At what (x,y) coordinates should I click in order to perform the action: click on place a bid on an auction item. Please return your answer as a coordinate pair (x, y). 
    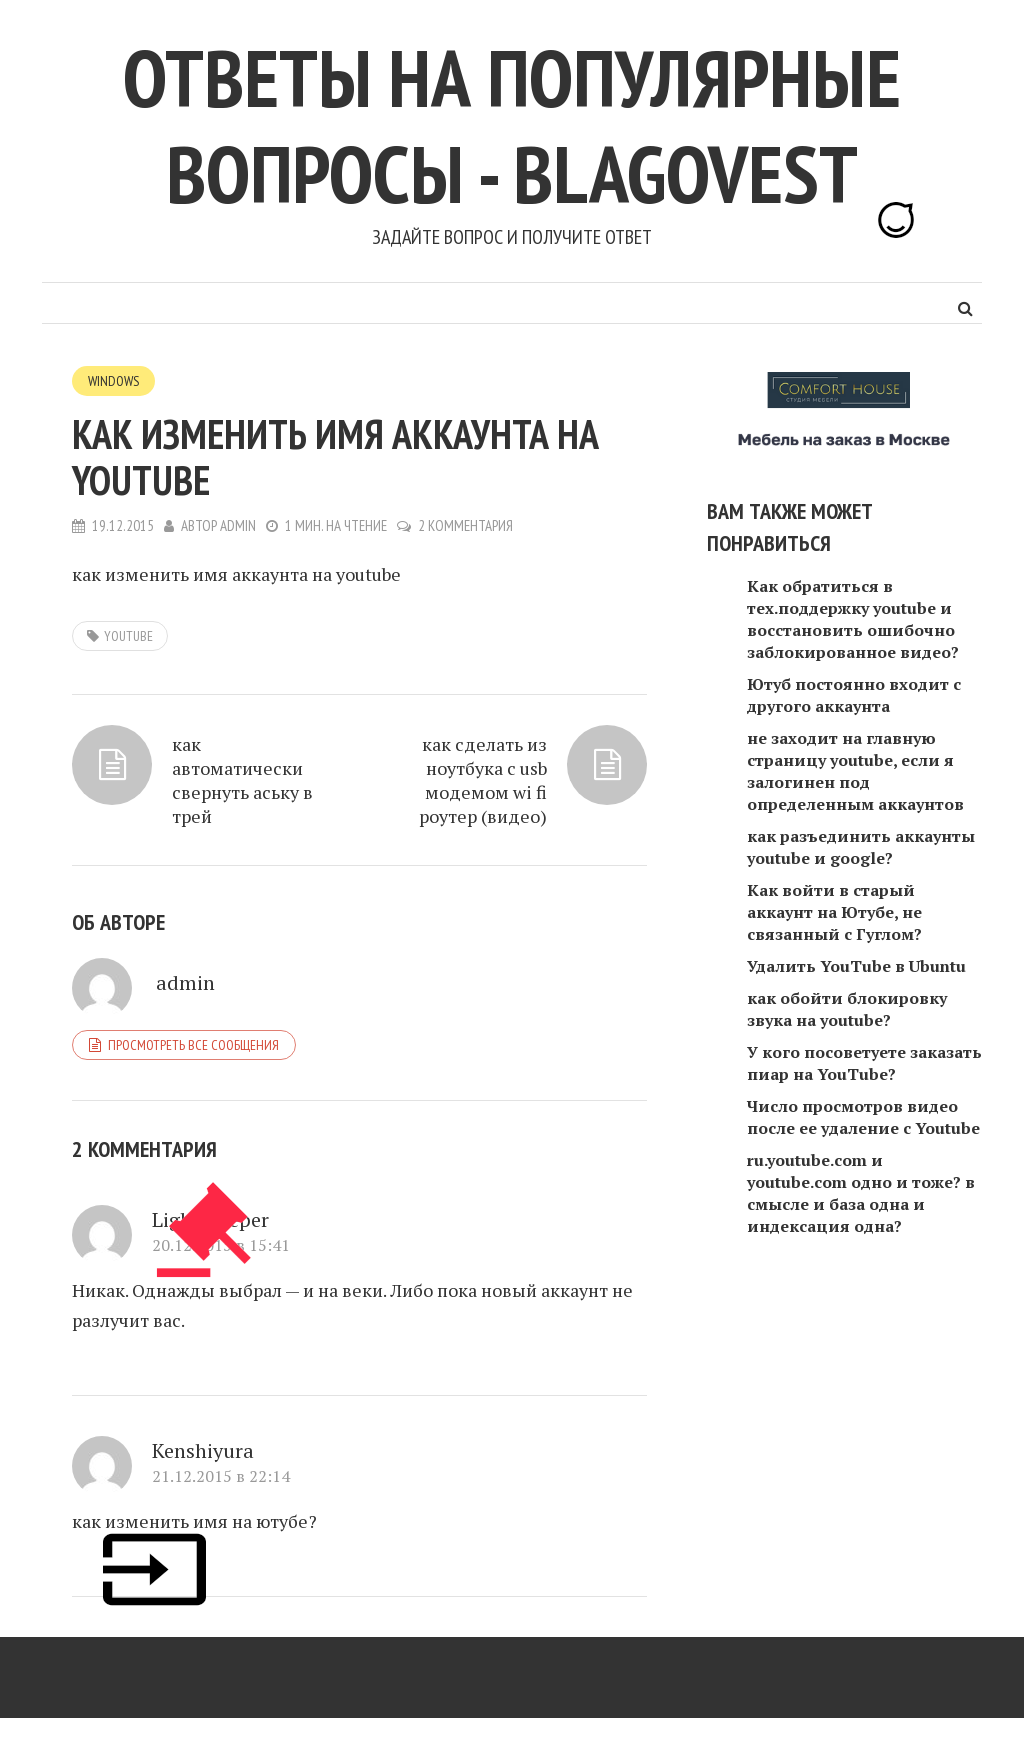
    Looking at the image, I should click on (201, 1232).